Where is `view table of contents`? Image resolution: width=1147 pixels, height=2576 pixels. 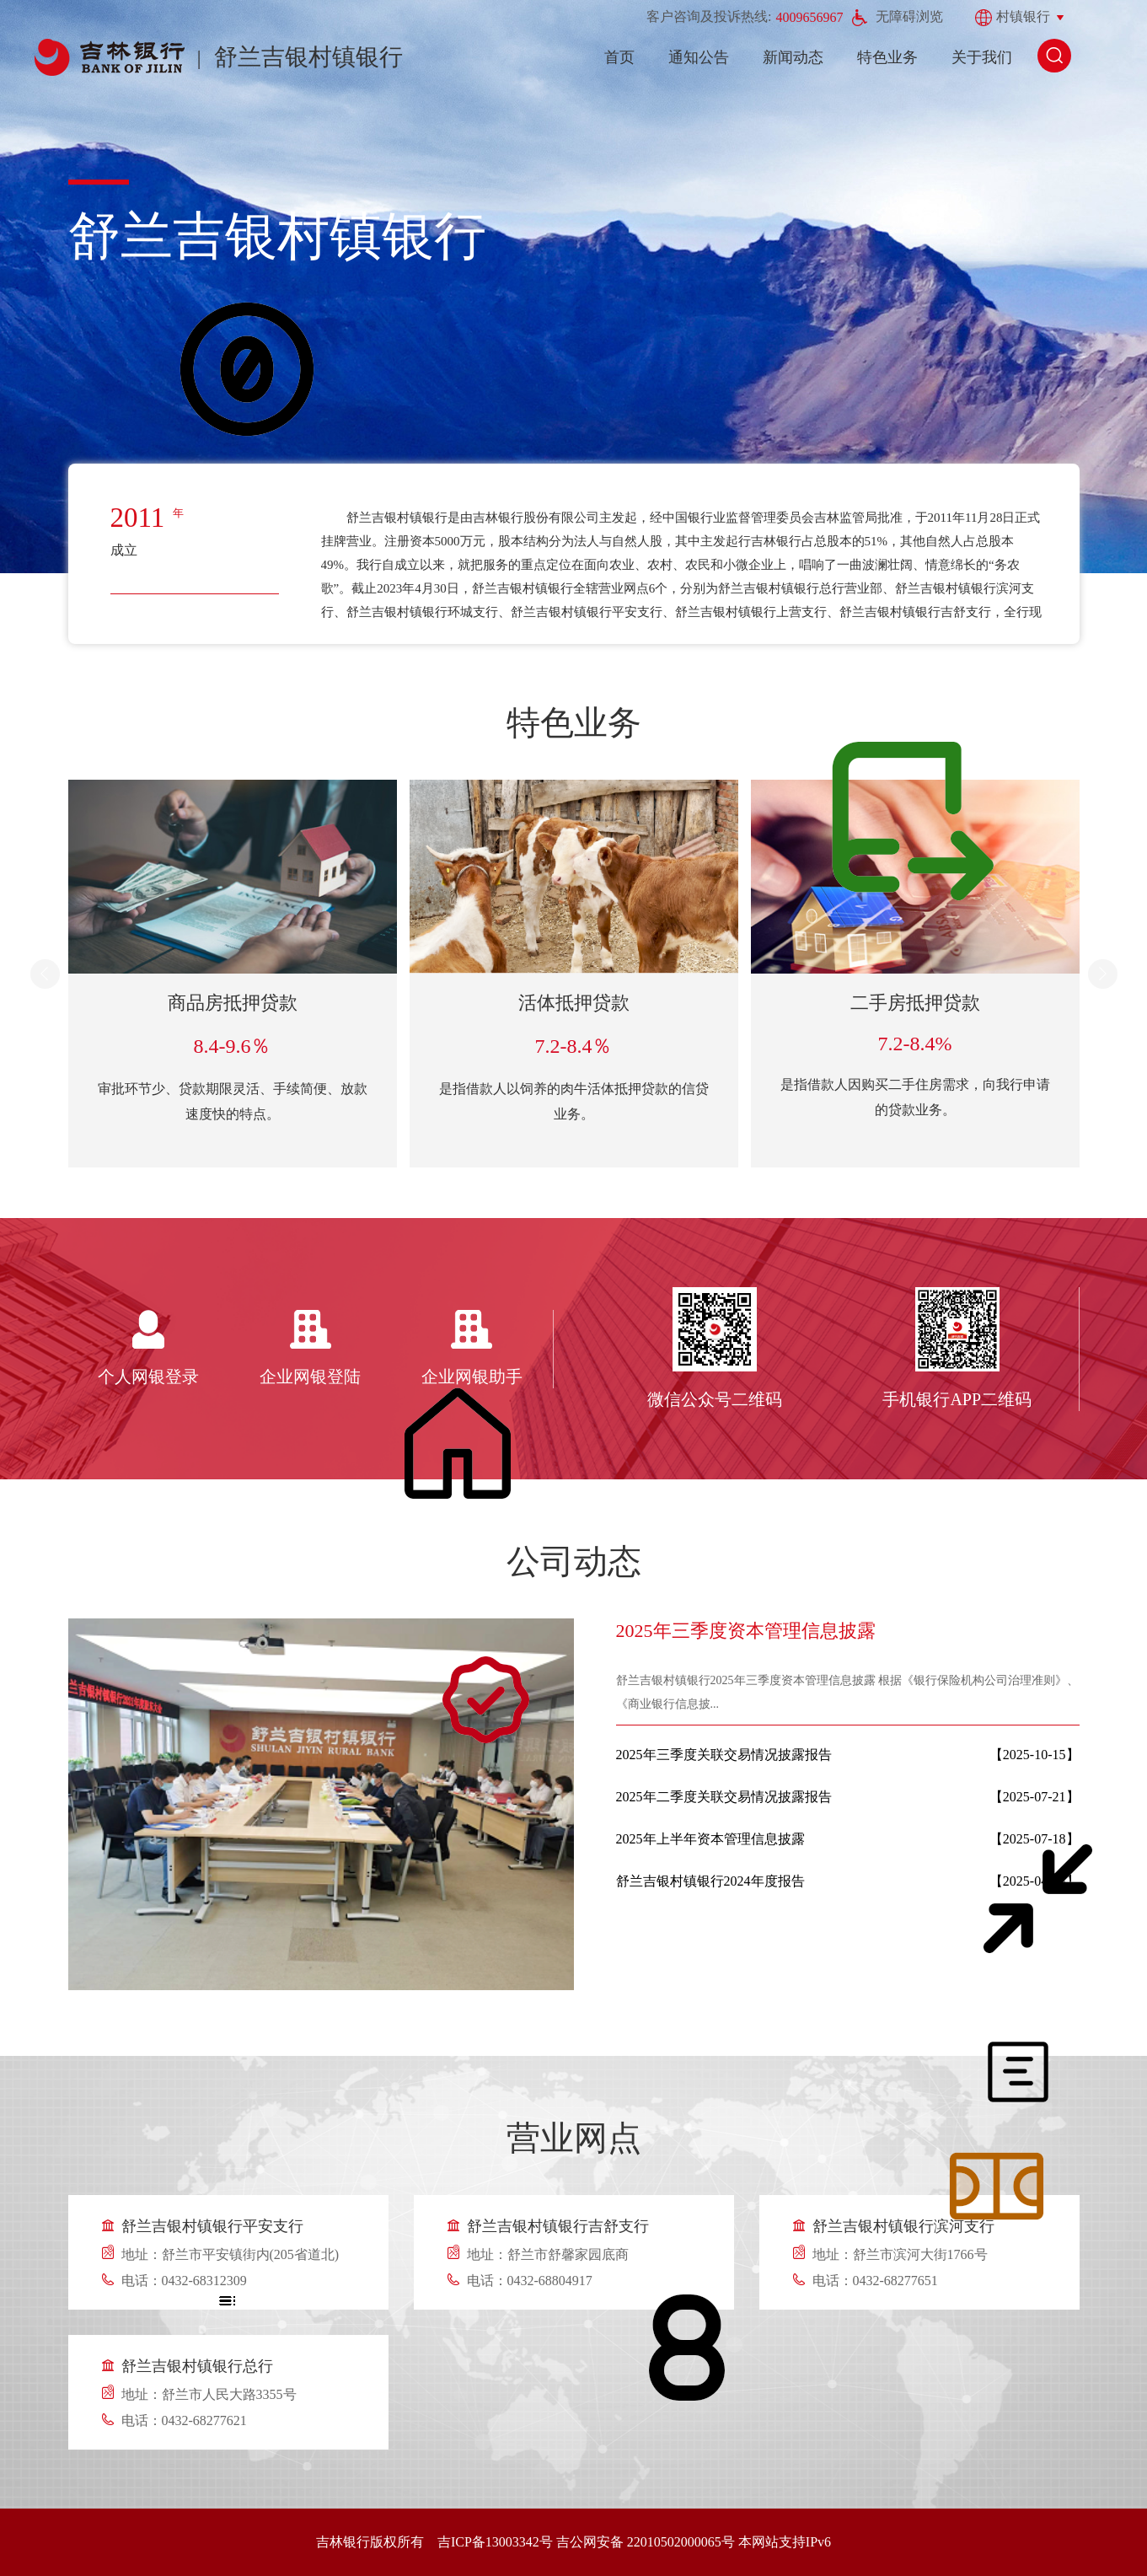 view table of contents is located at coordinates (227, 2300).